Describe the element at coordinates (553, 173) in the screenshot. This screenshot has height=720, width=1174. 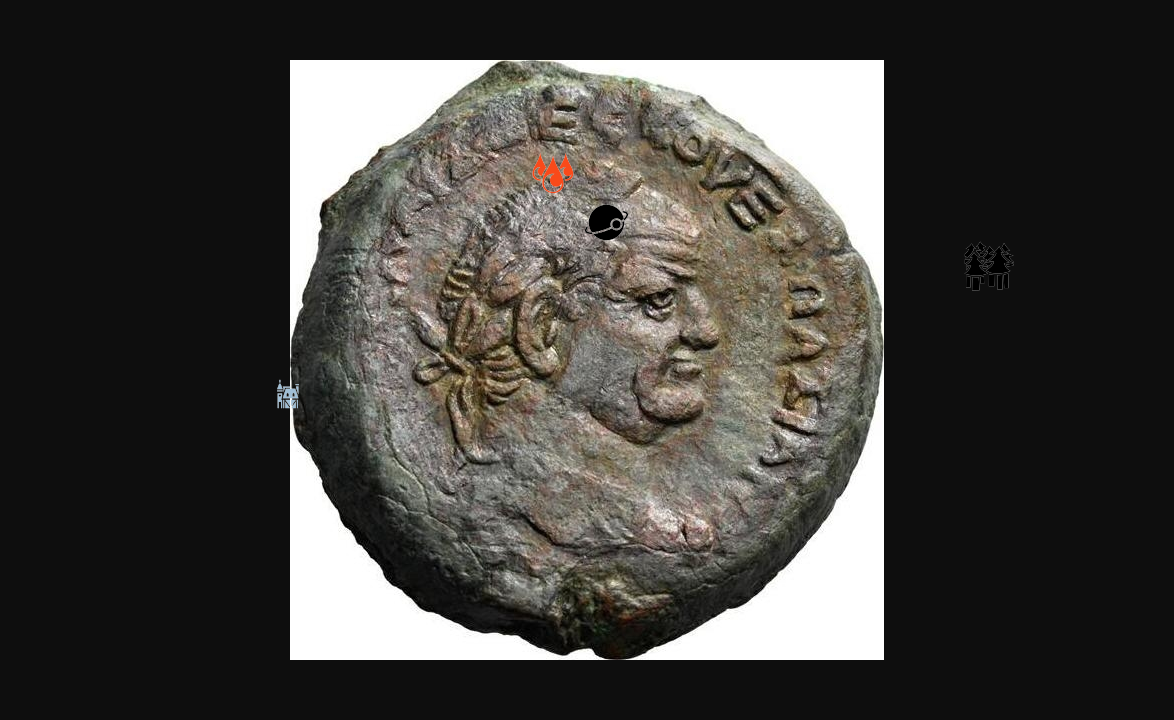
I see `indicates humidity or moisture level` at that location.